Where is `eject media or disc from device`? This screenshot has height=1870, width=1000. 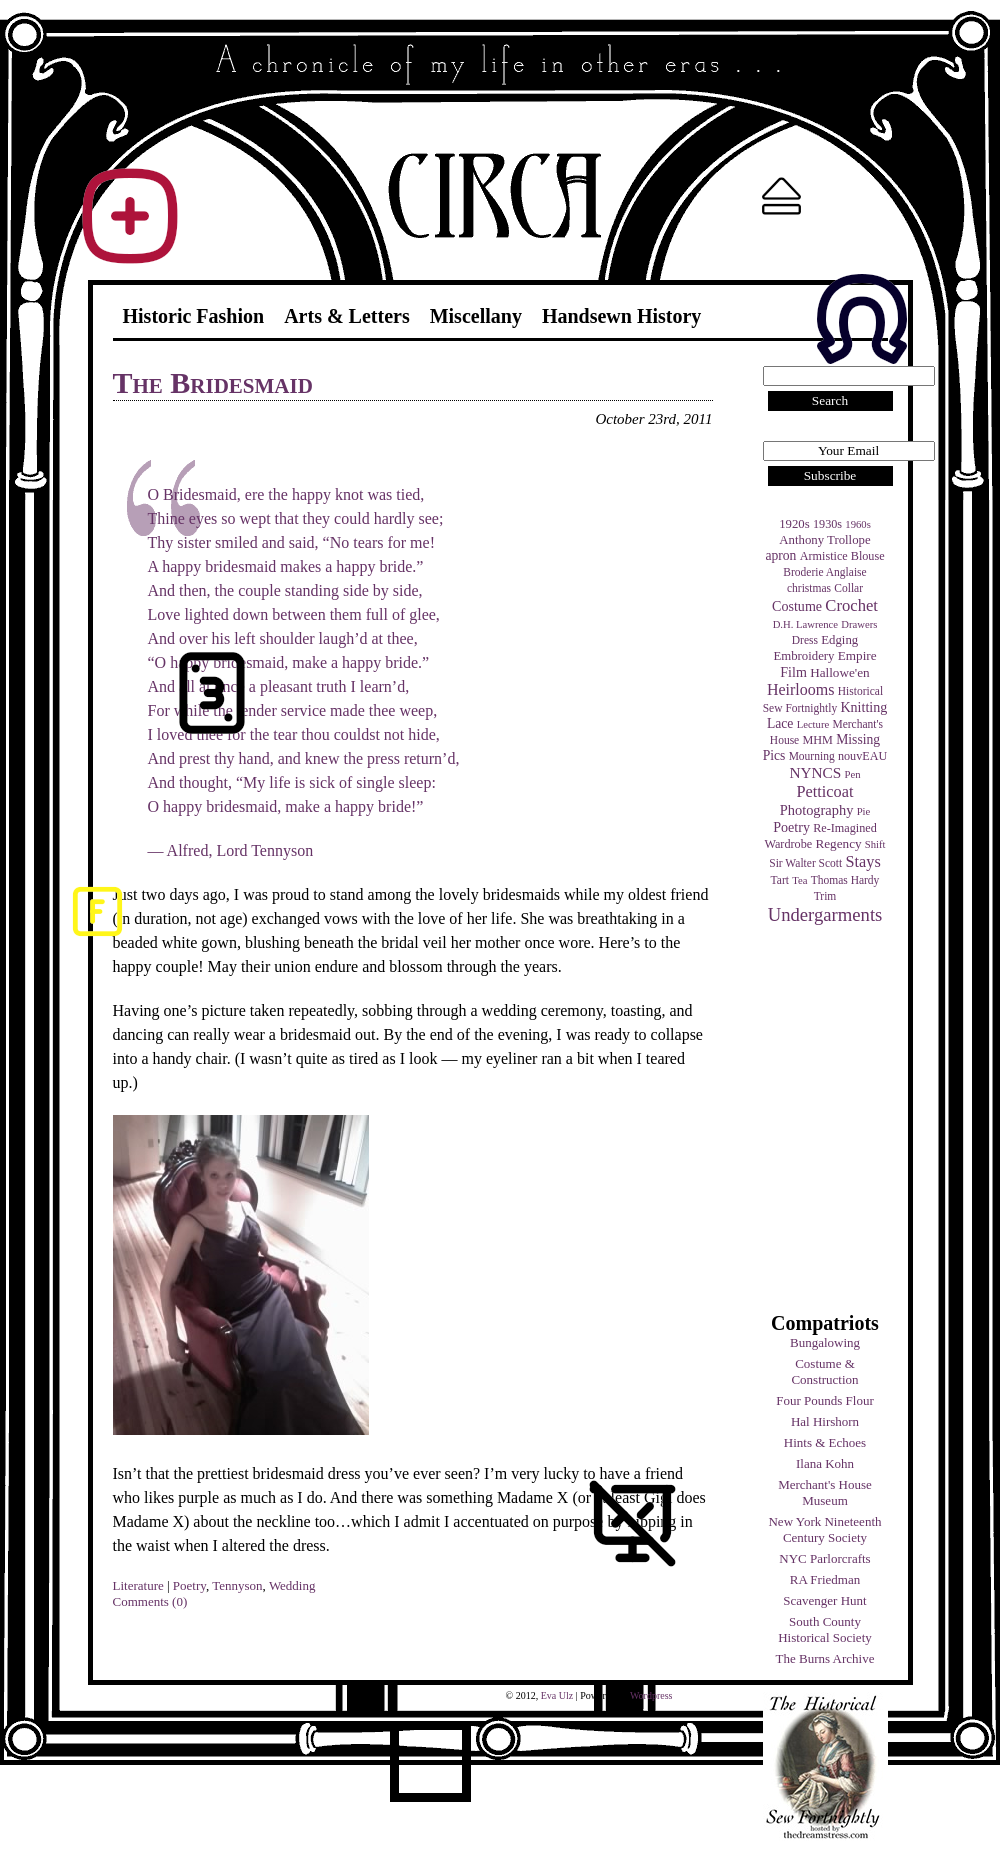 eject media or disc from device is located at coordinates (781, 198).